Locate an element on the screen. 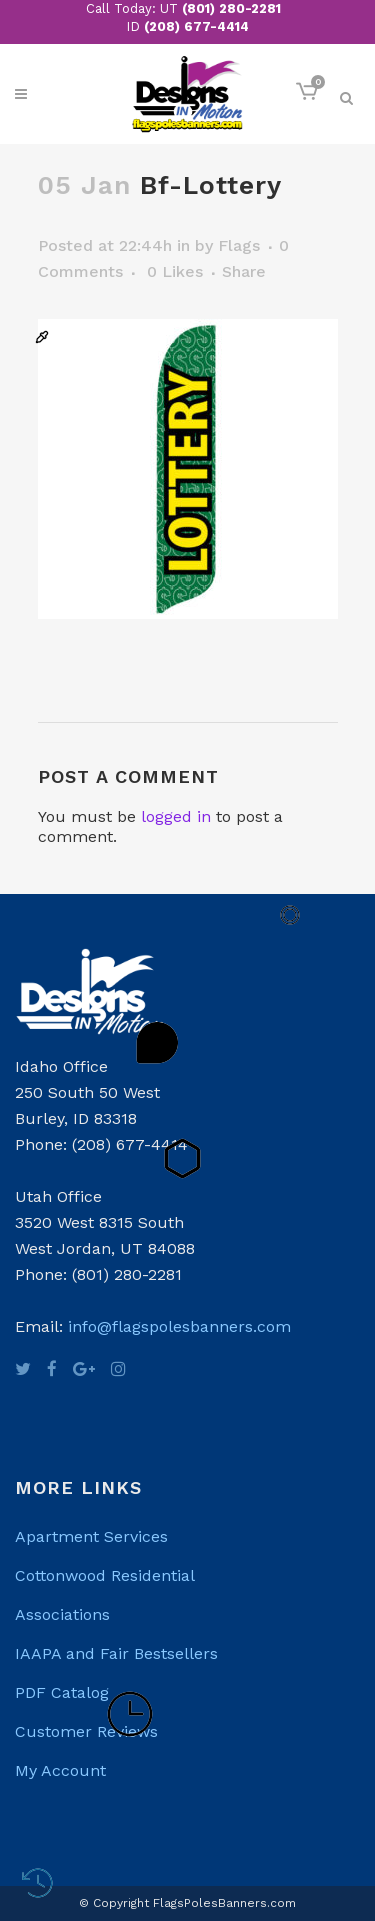 The image size is (375, 1921). view history or recent activity is located at coordinates (38, 1883).